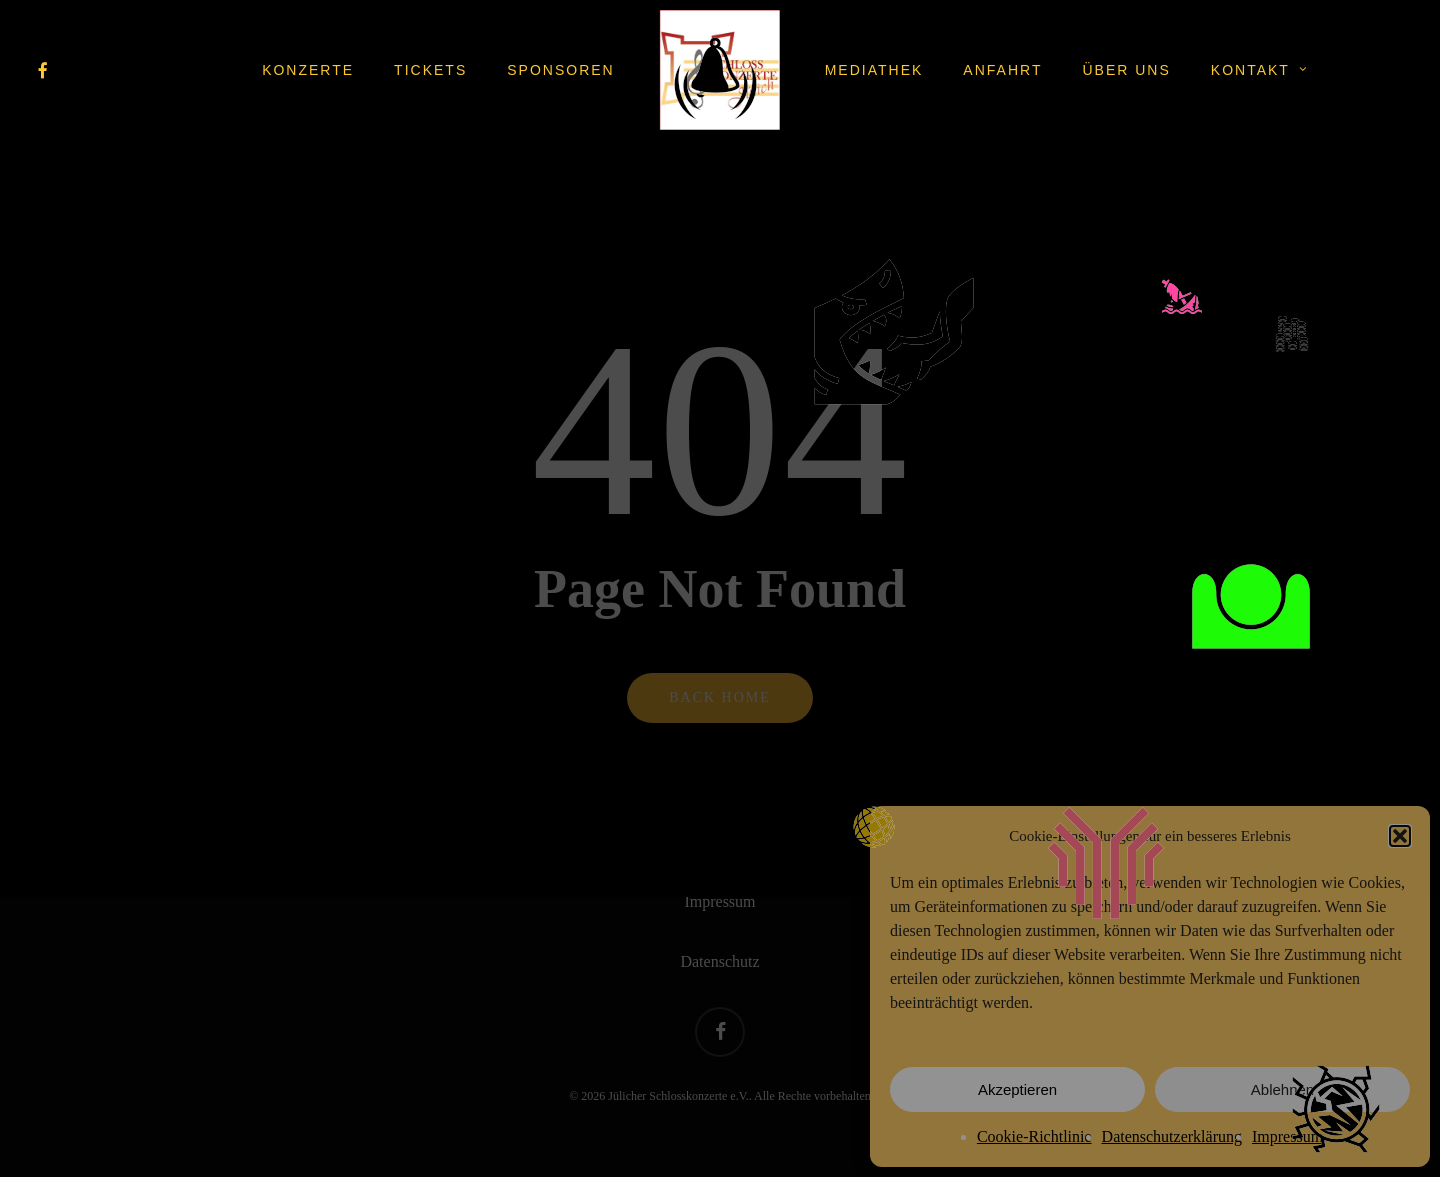 The image size is (1440, 1177). Describe the element at coordinates (893, 326) in the screenshot. I see `indicates shark attack or danger zone in a game` at that location.